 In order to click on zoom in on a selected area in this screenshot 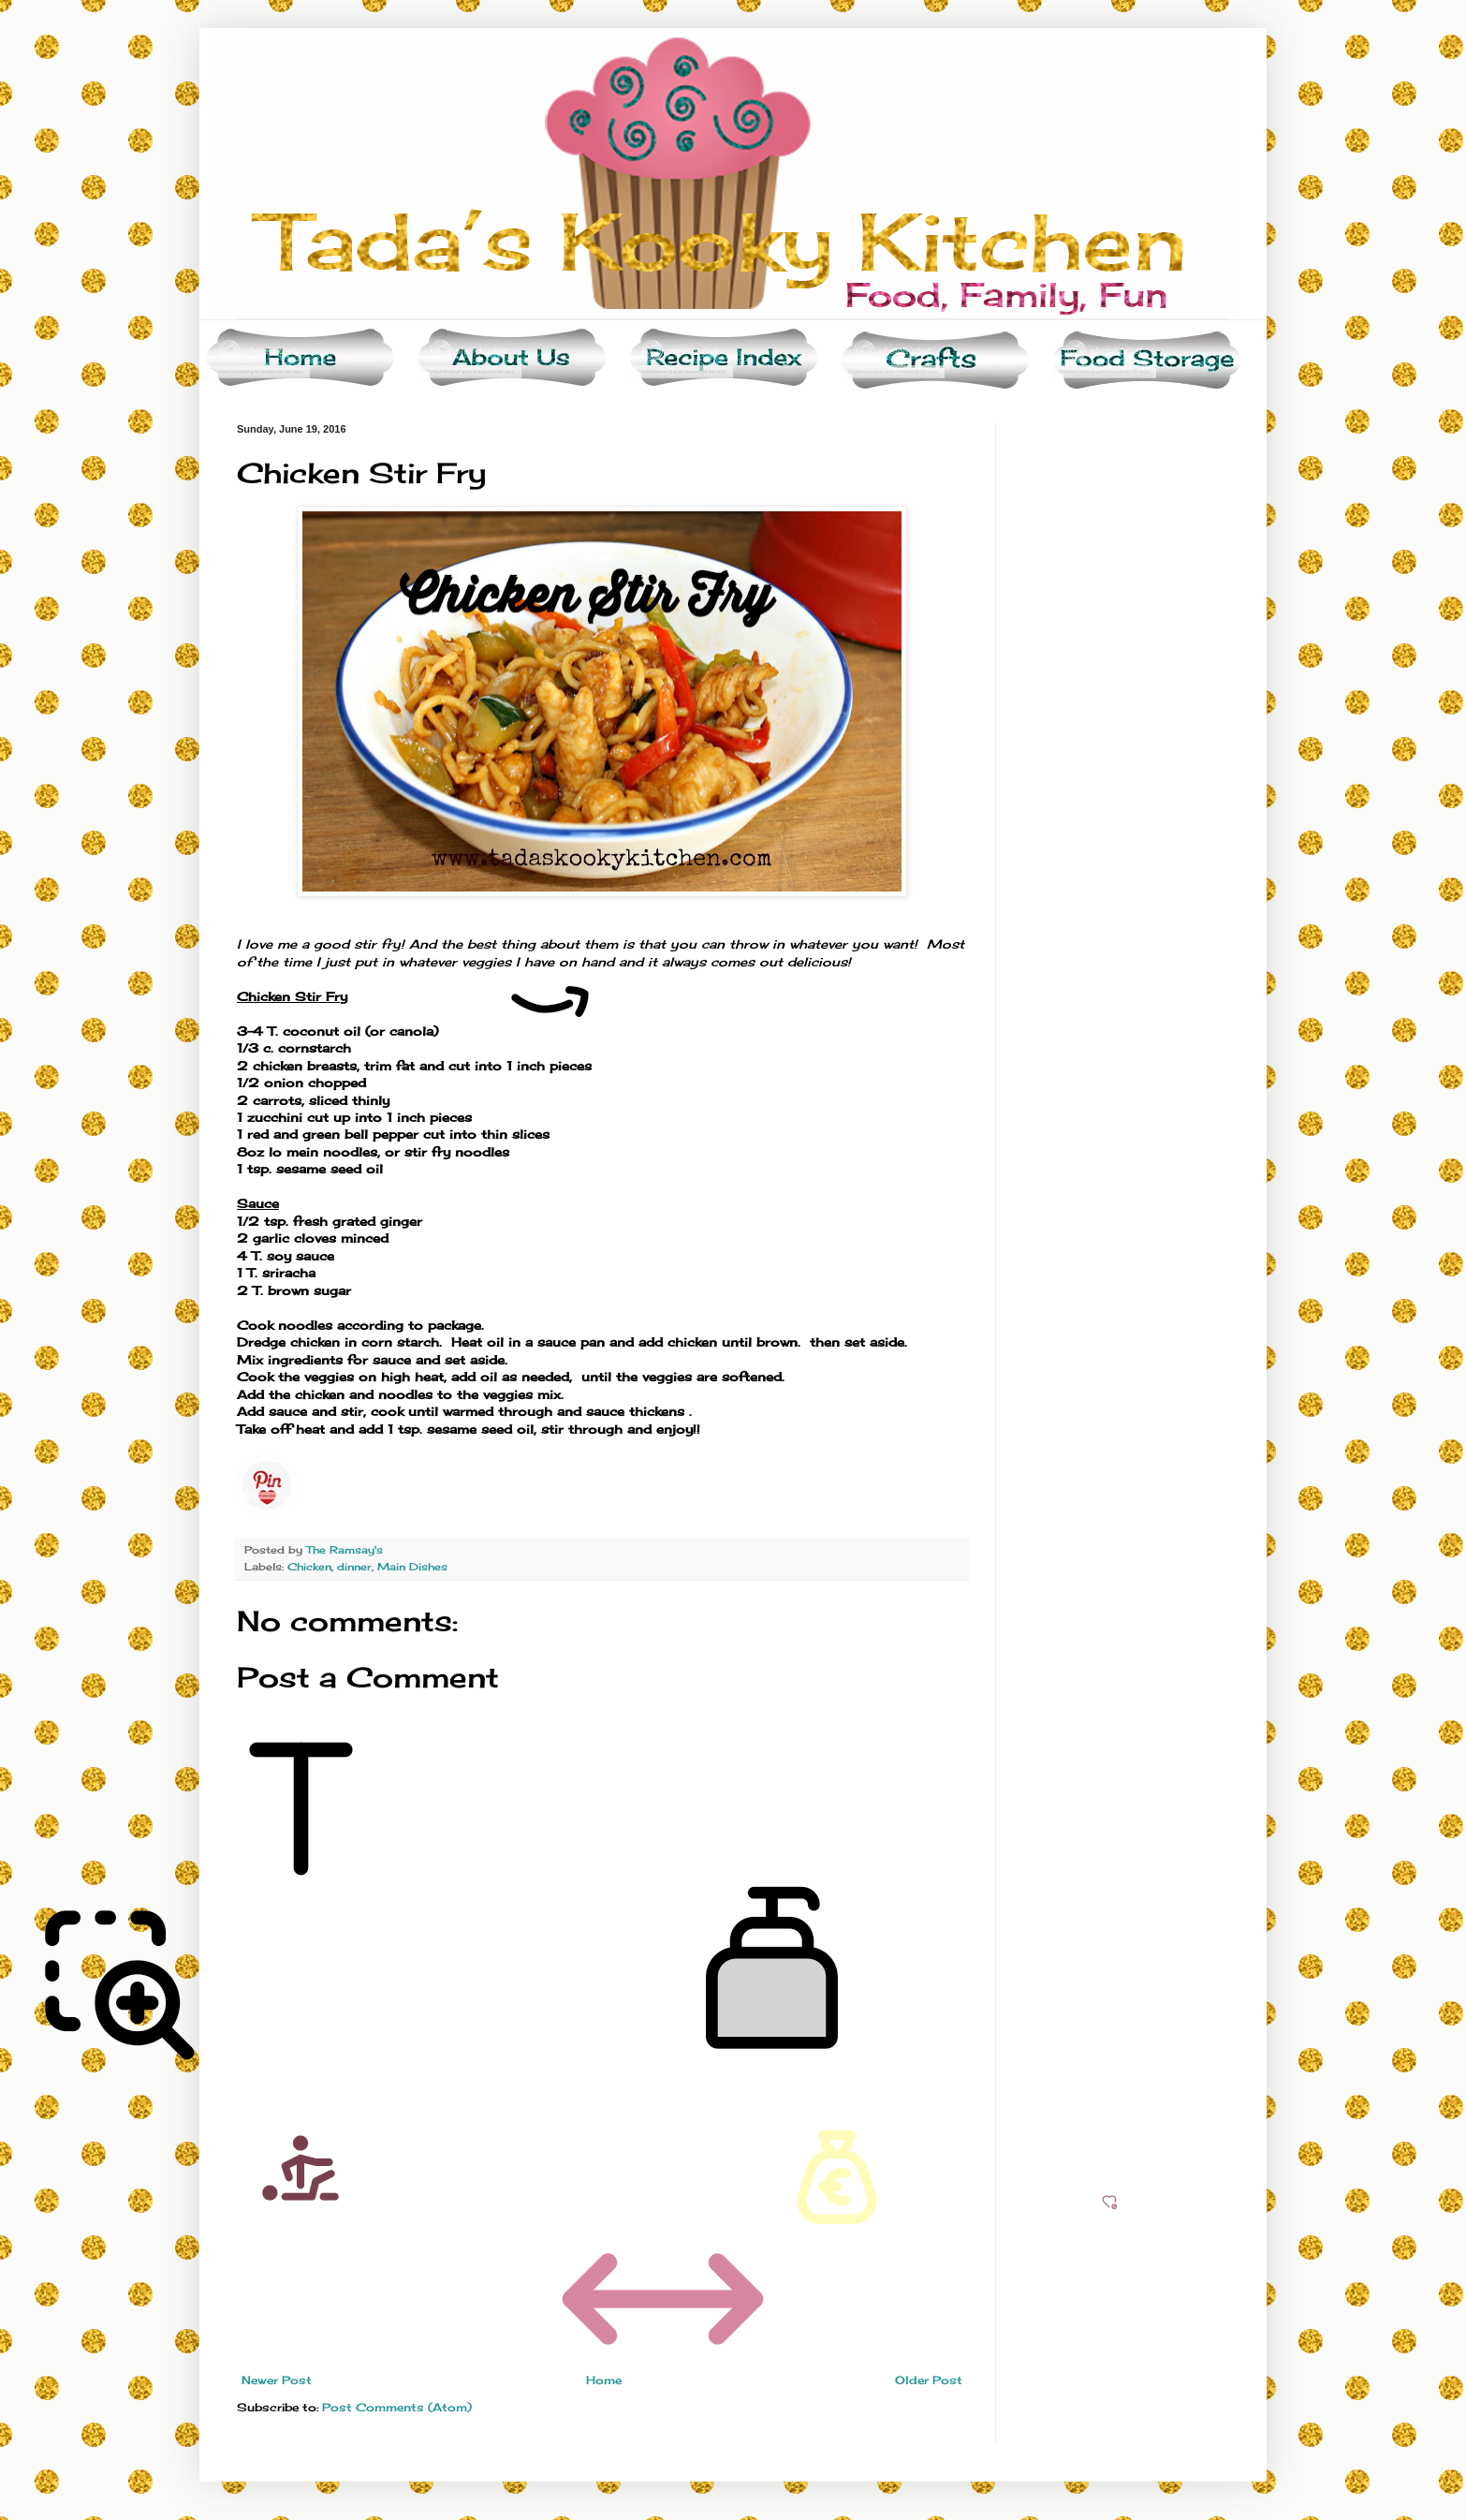, I will do `click(116, 1982)`.